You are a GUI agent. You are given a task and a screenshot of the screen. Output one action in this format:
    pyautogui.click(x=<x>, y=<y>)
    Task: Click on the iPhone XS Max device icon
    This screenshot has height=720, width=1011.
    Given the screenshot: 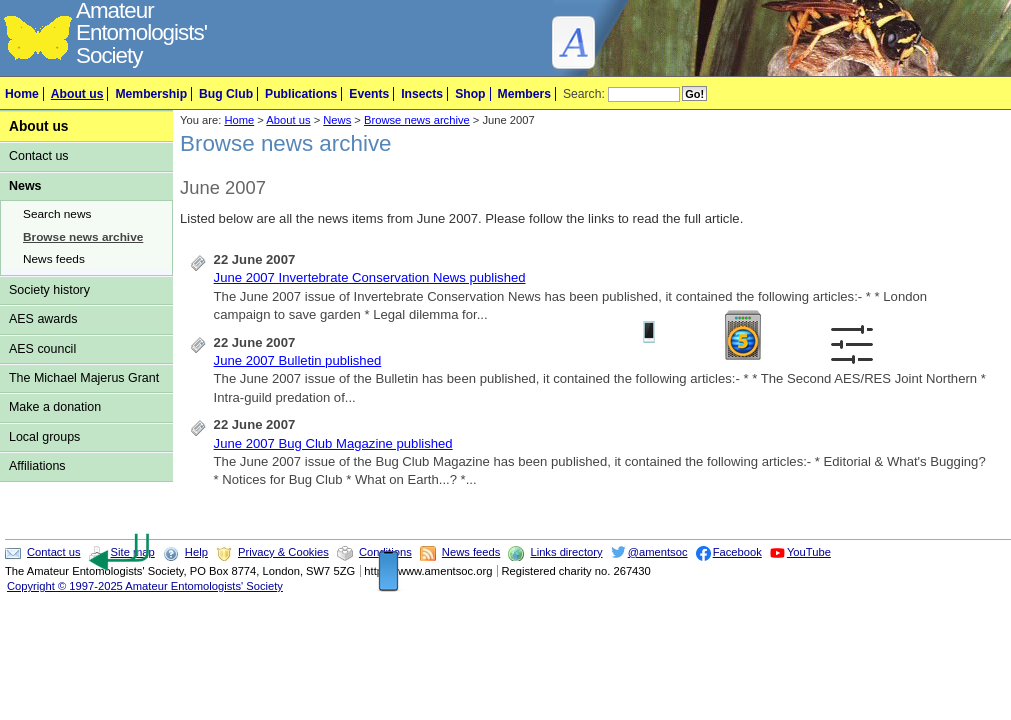 What is the action you would take?
    pyautogui.click(x=388, y=571)
    